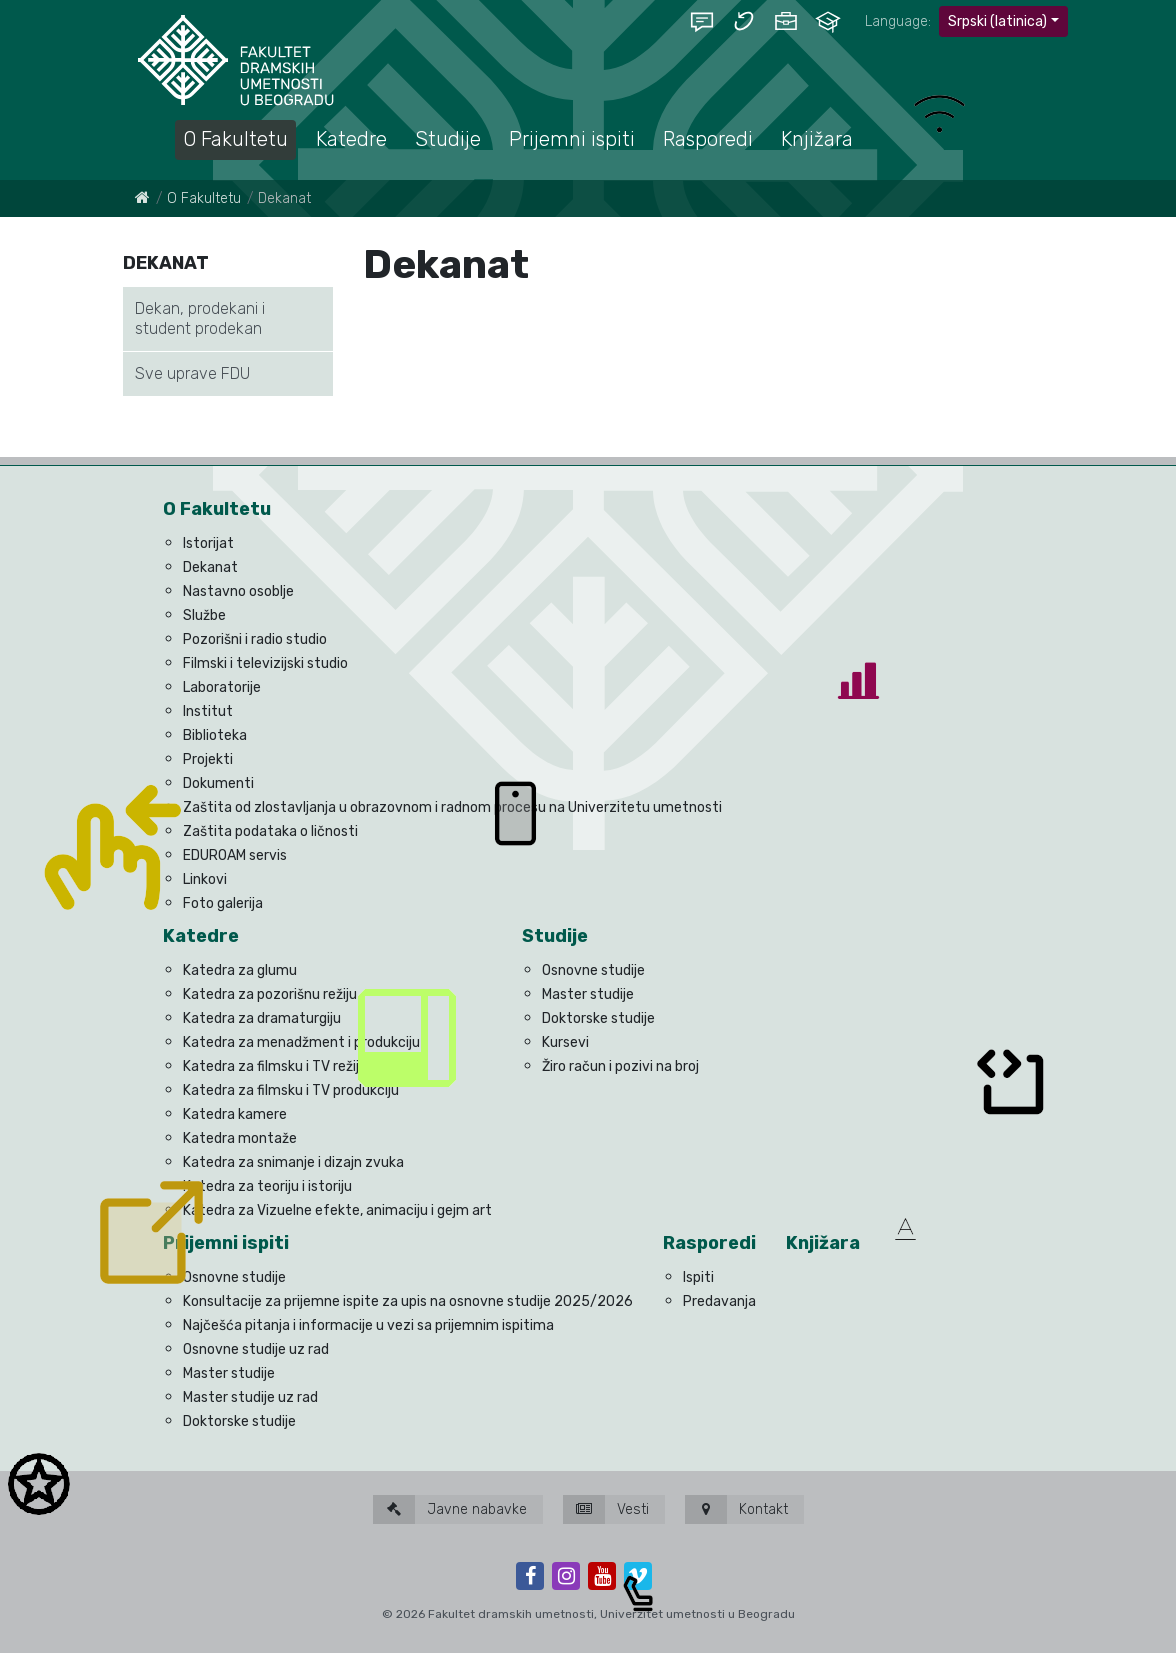 This screenshot has width=1176, height=1653. What do you see at coordinates (905, 1229) in the screenshot?
I see `apply underline formatting to text` at bounding box center [905, 1229].